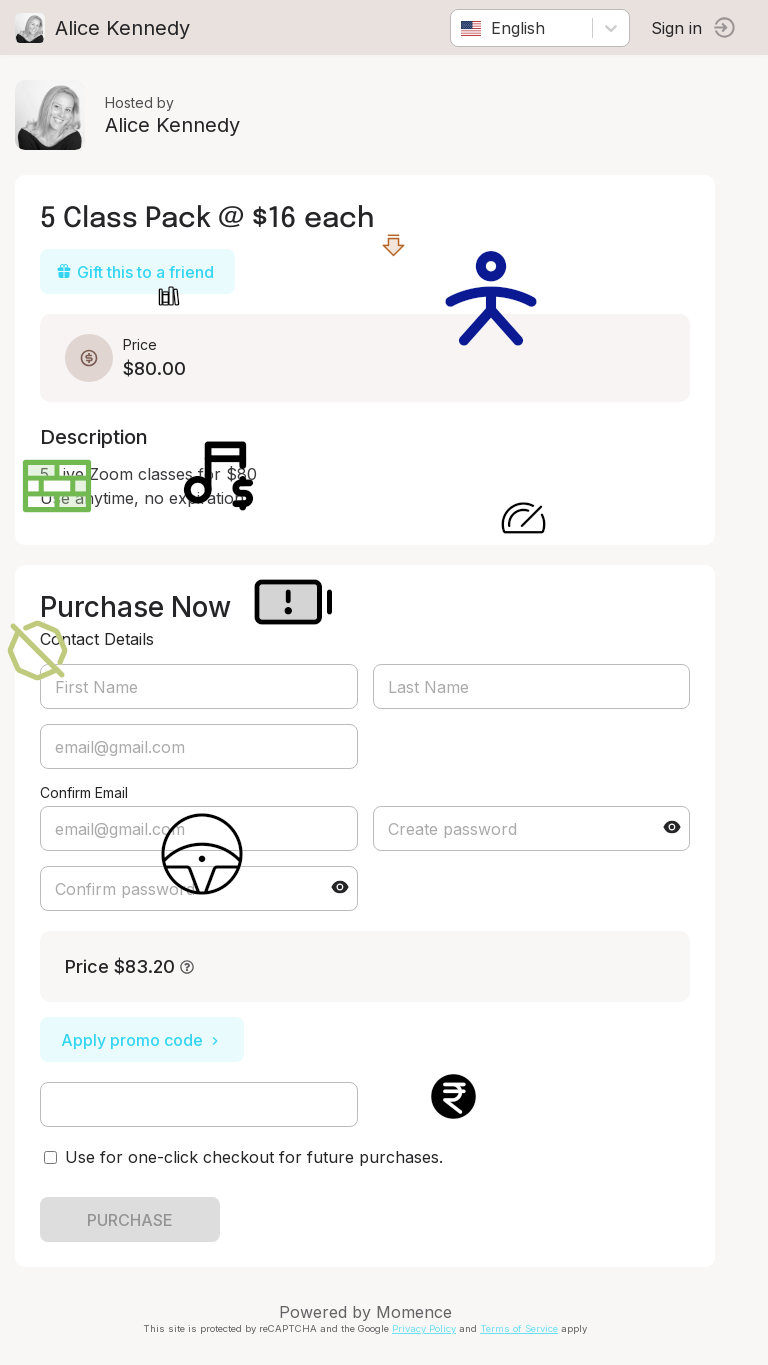 The width and height of the screenshot is (768, 1365). I want to click on indicates a blocked or prohibited action, so click(37, 650).